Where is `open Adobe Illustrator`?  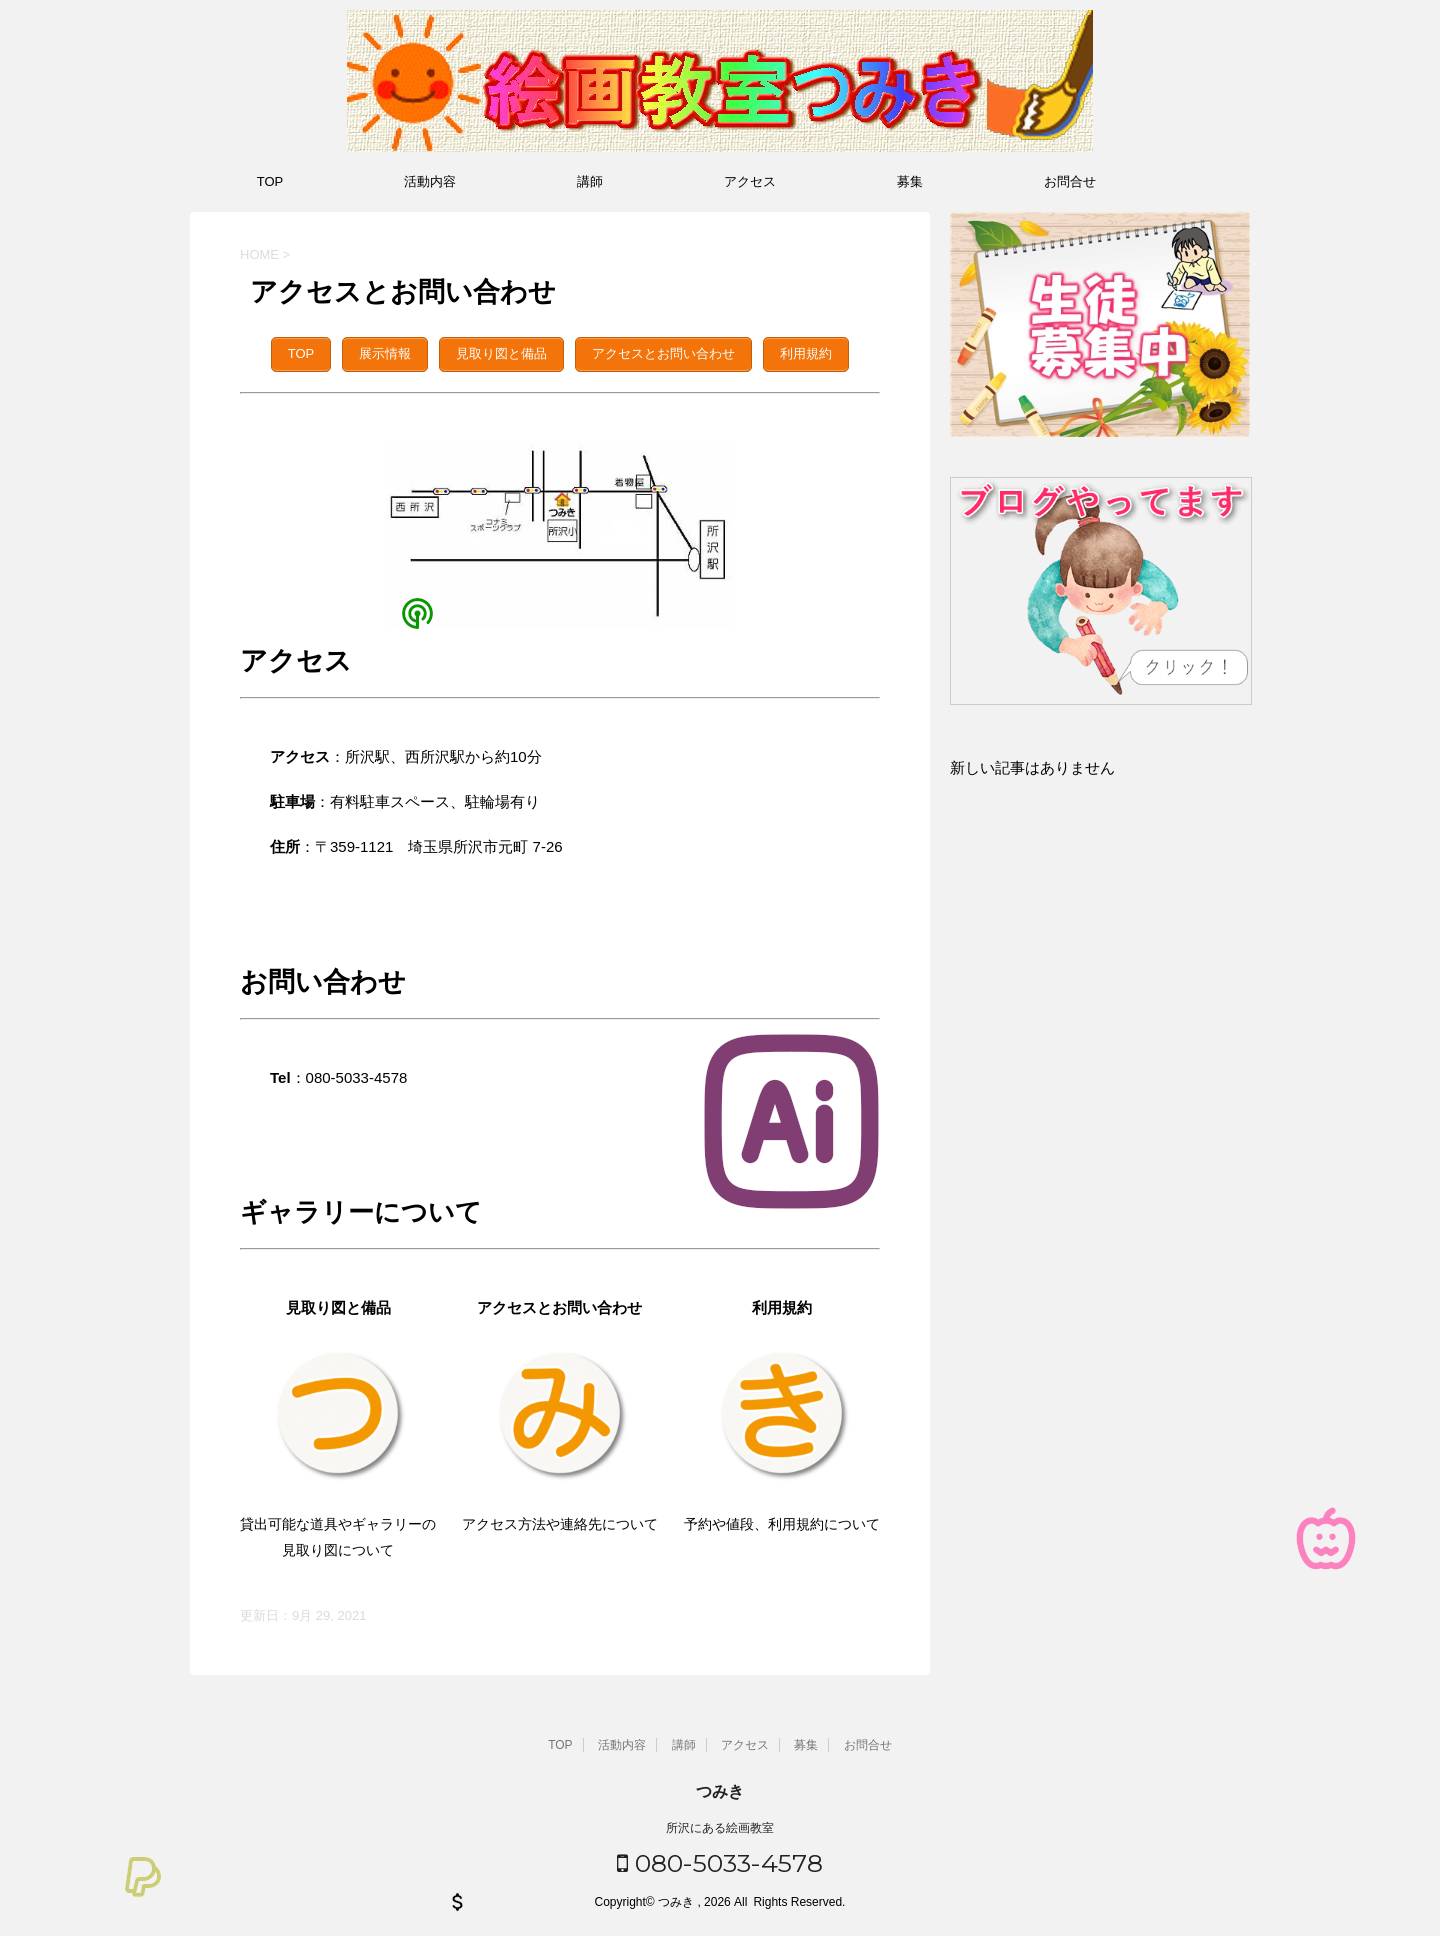
open Adobe Illustrator is located at coordinates (791, 1121).